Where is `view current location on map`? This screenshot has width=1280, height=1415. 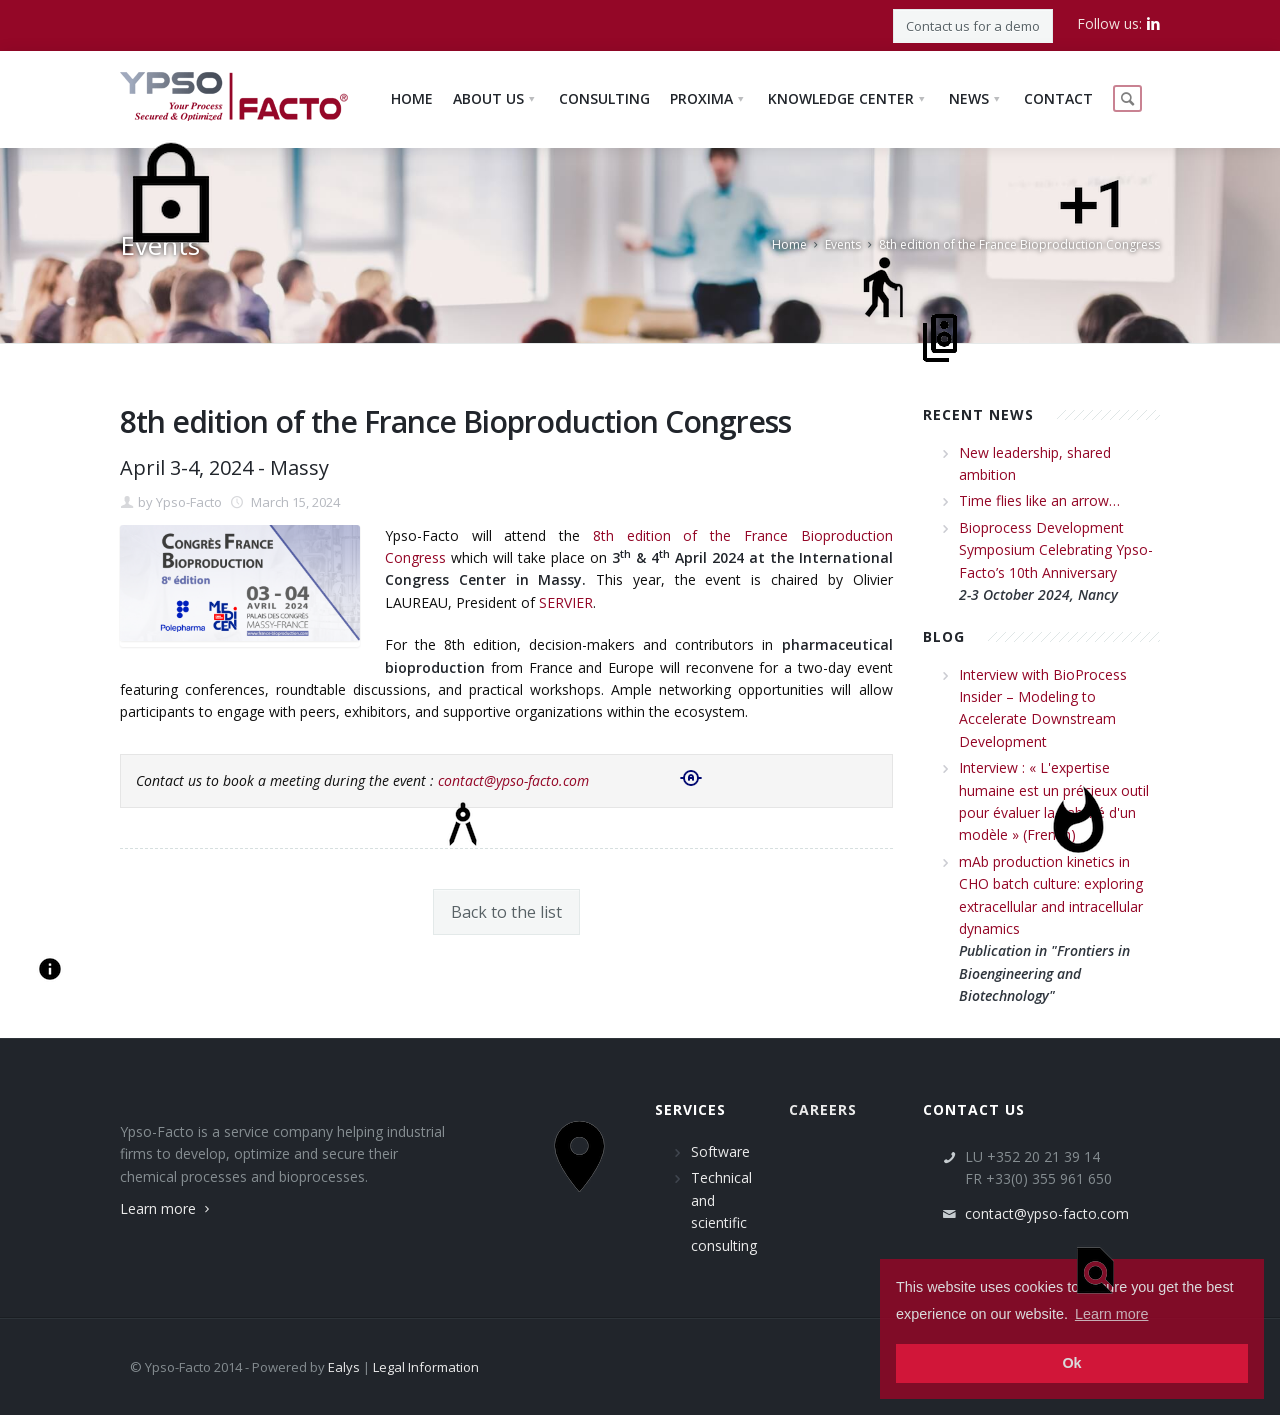
view current location on map is located at coordinates (579, 1156).